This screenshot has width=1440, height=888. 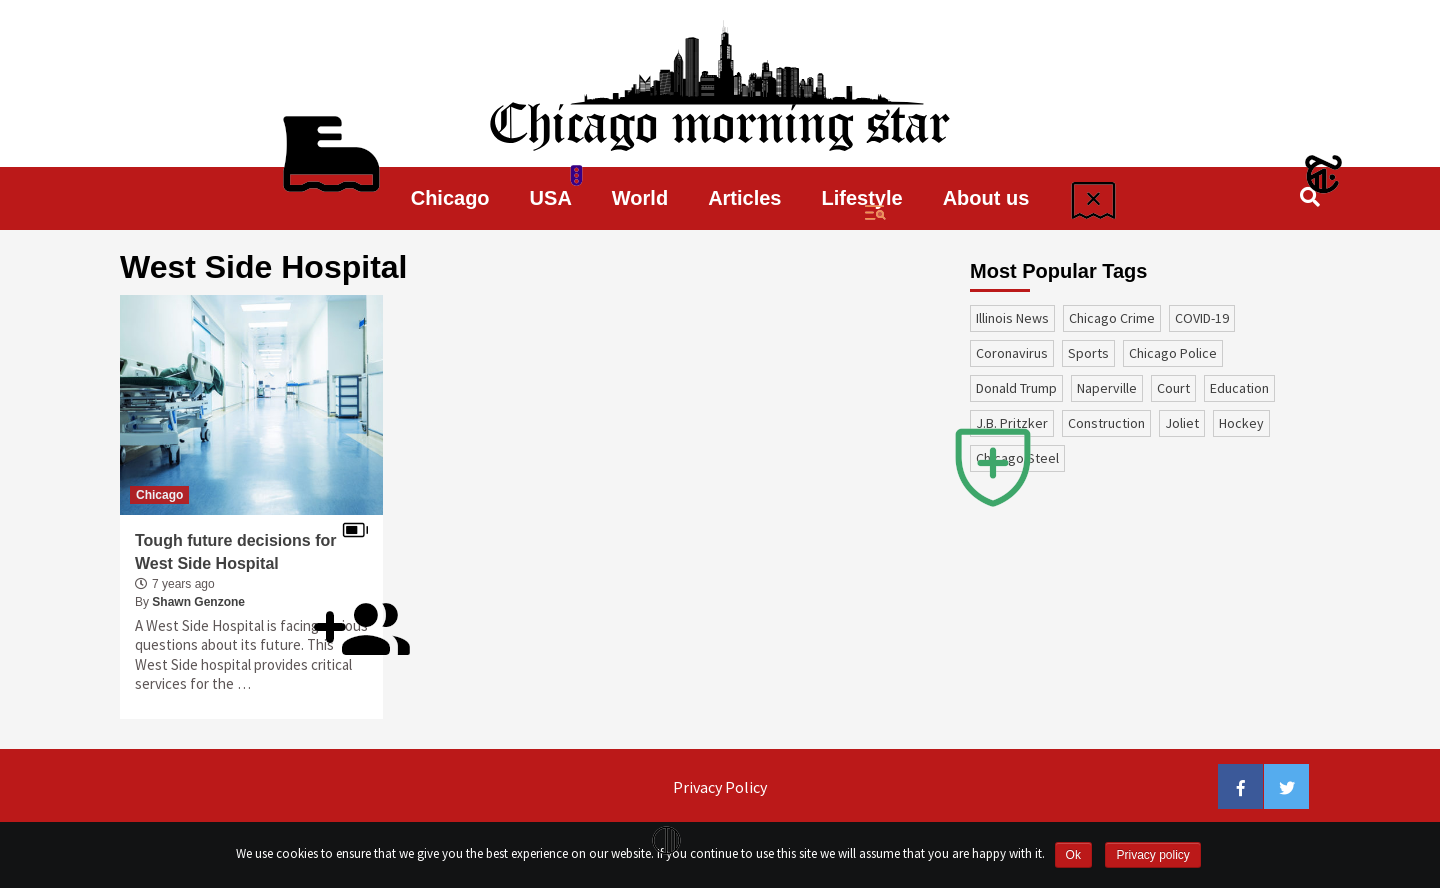 I want to click on indicates battery is at high charge level, so click(x=355, y=530).